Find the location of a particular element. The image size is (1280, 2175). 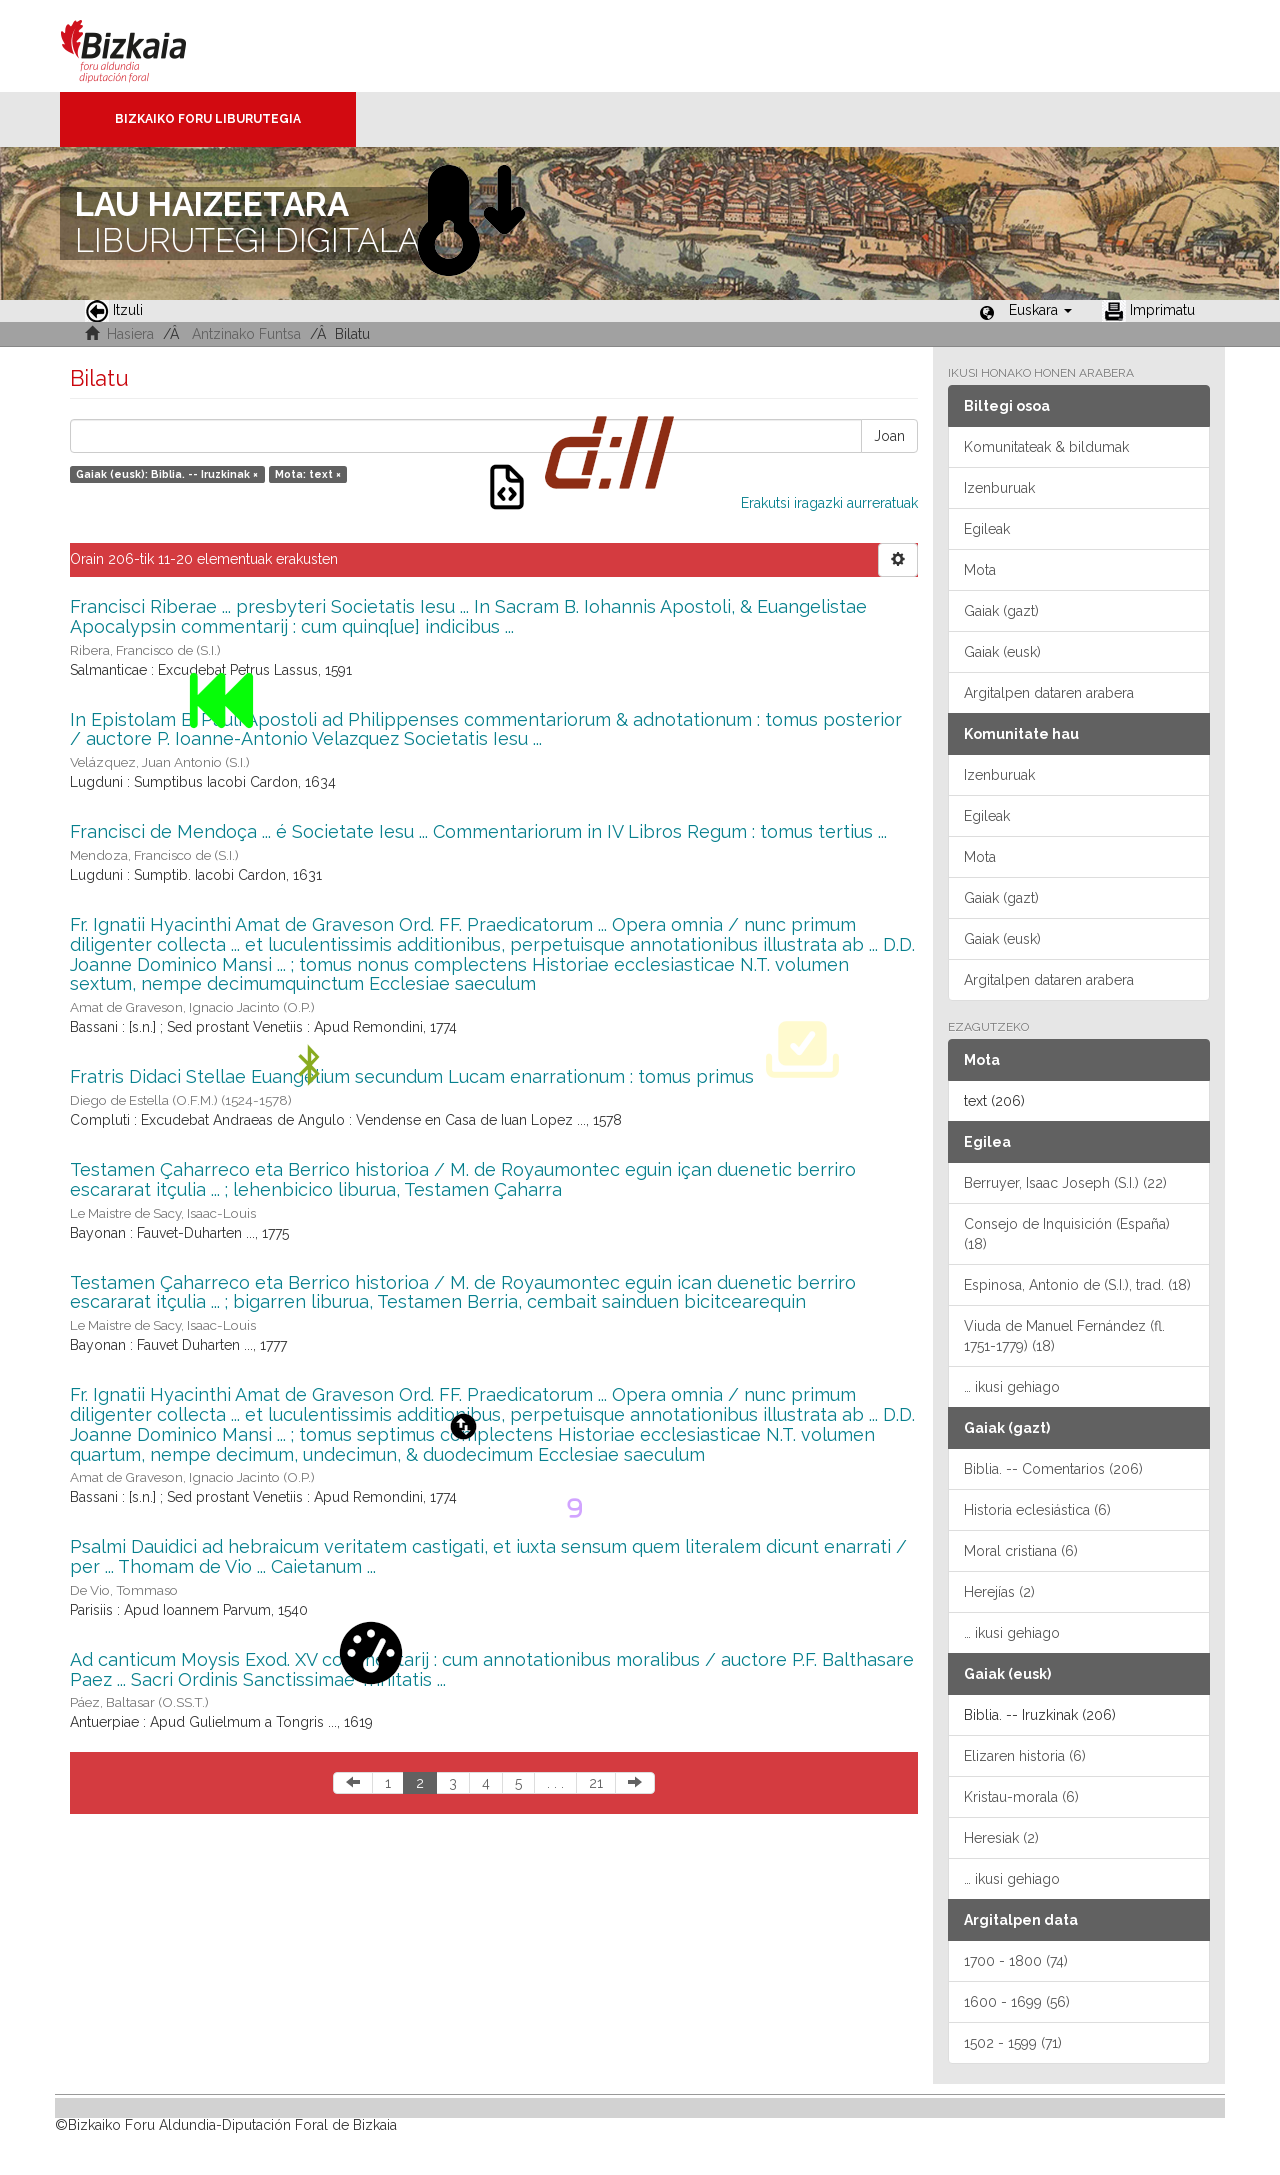

swap or reorder items vertically is located at coordinates (463, 1426).